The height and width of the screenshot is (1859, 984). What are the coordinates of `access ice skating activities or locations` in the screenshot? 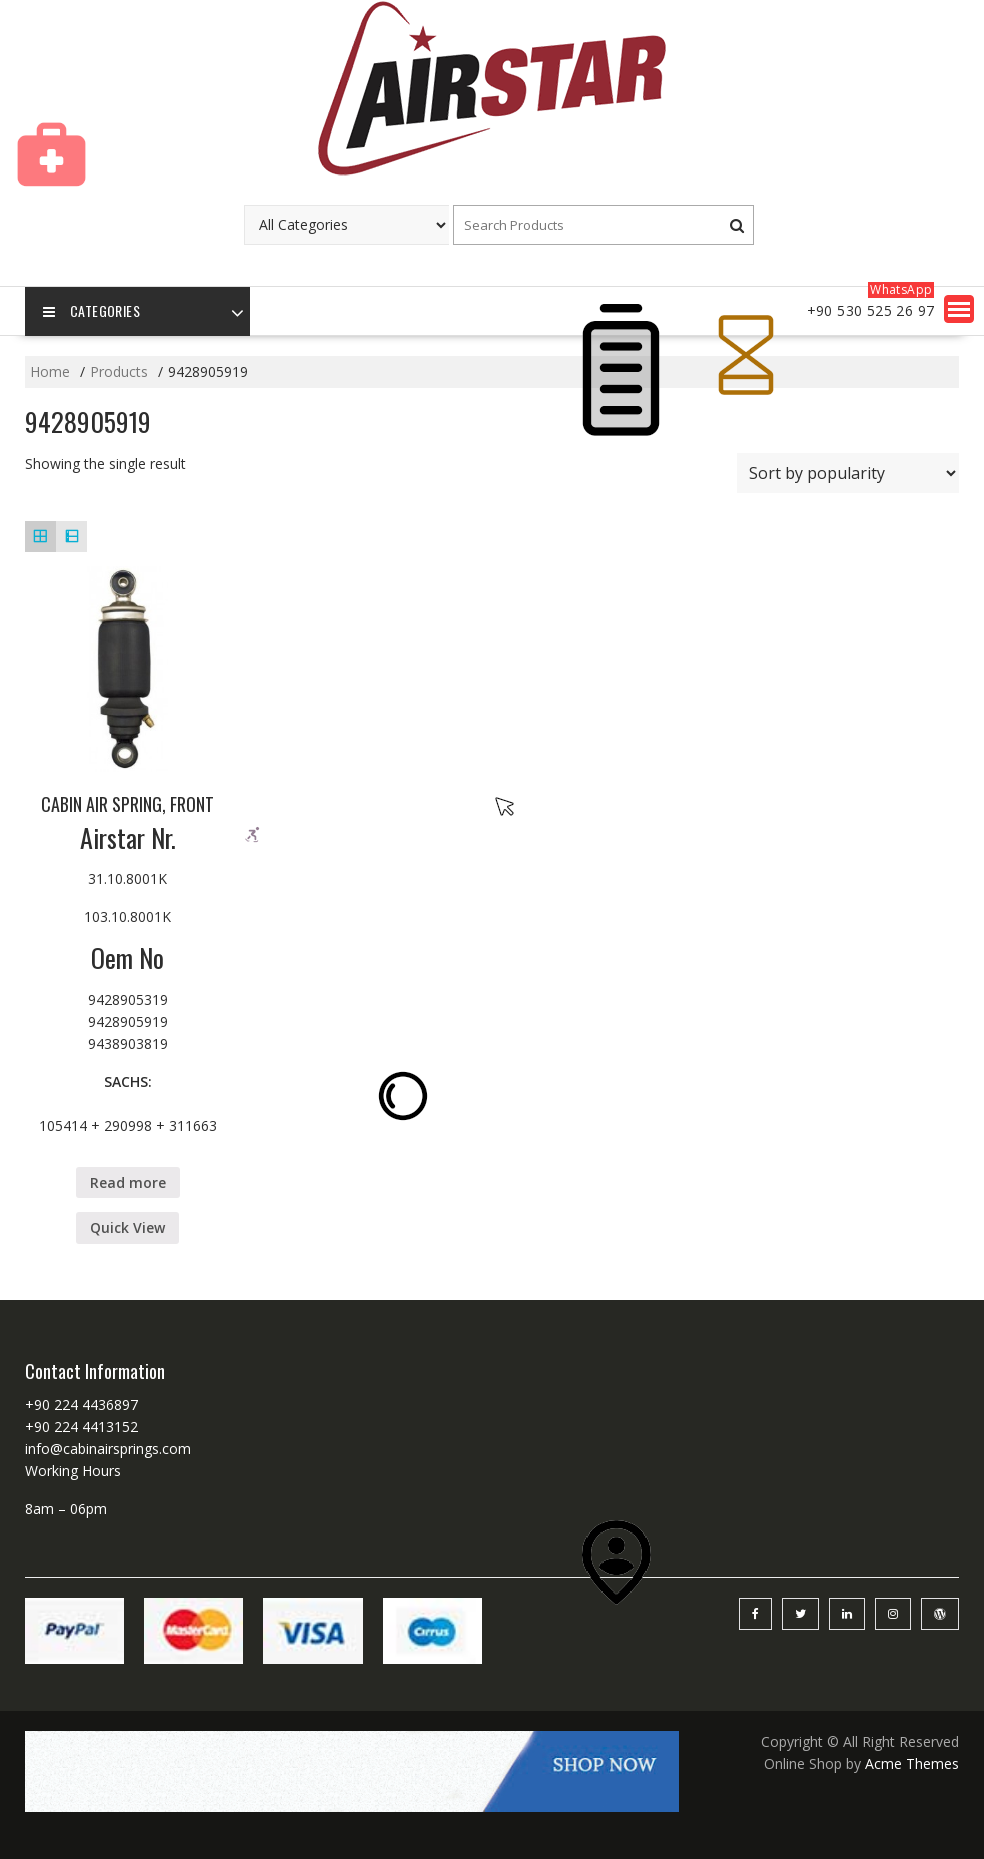 It's located at (252, 834).